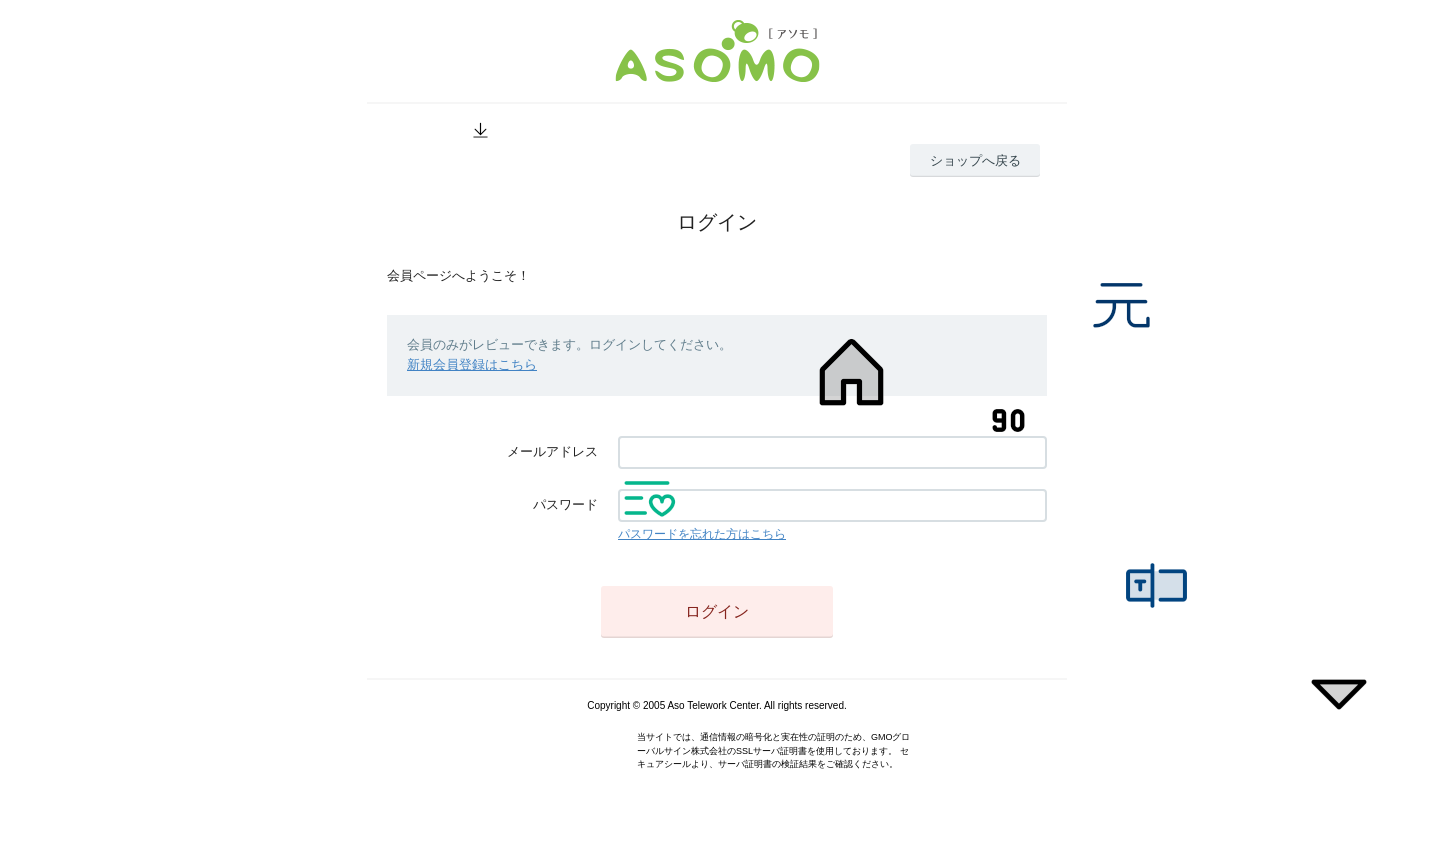 The height and width of the screenshot is (849, 1434). Describe the element at coordinates (647, 498) in the screenshot. I see `view your favorites list` at that location.